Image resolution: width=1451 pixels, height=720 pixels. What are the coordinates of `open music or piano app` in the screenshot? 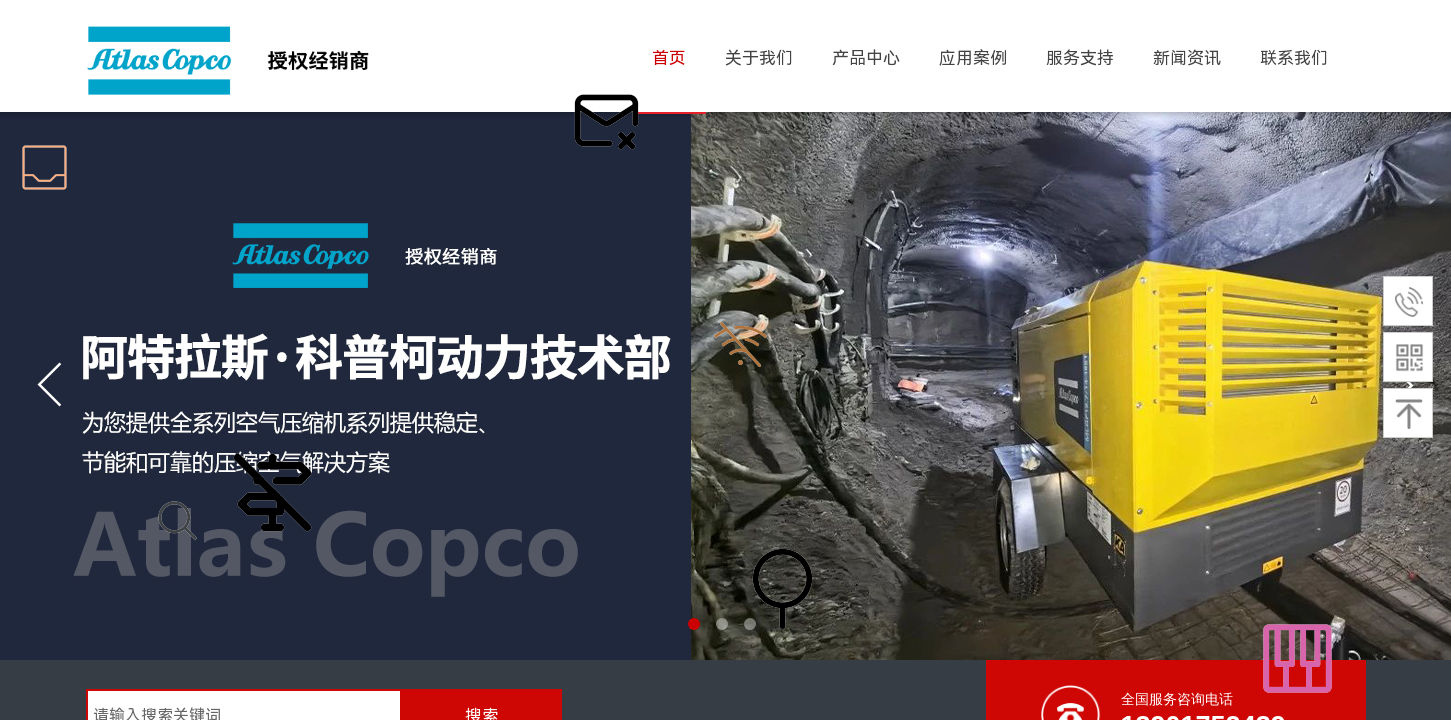 It's located at (1297, 658).